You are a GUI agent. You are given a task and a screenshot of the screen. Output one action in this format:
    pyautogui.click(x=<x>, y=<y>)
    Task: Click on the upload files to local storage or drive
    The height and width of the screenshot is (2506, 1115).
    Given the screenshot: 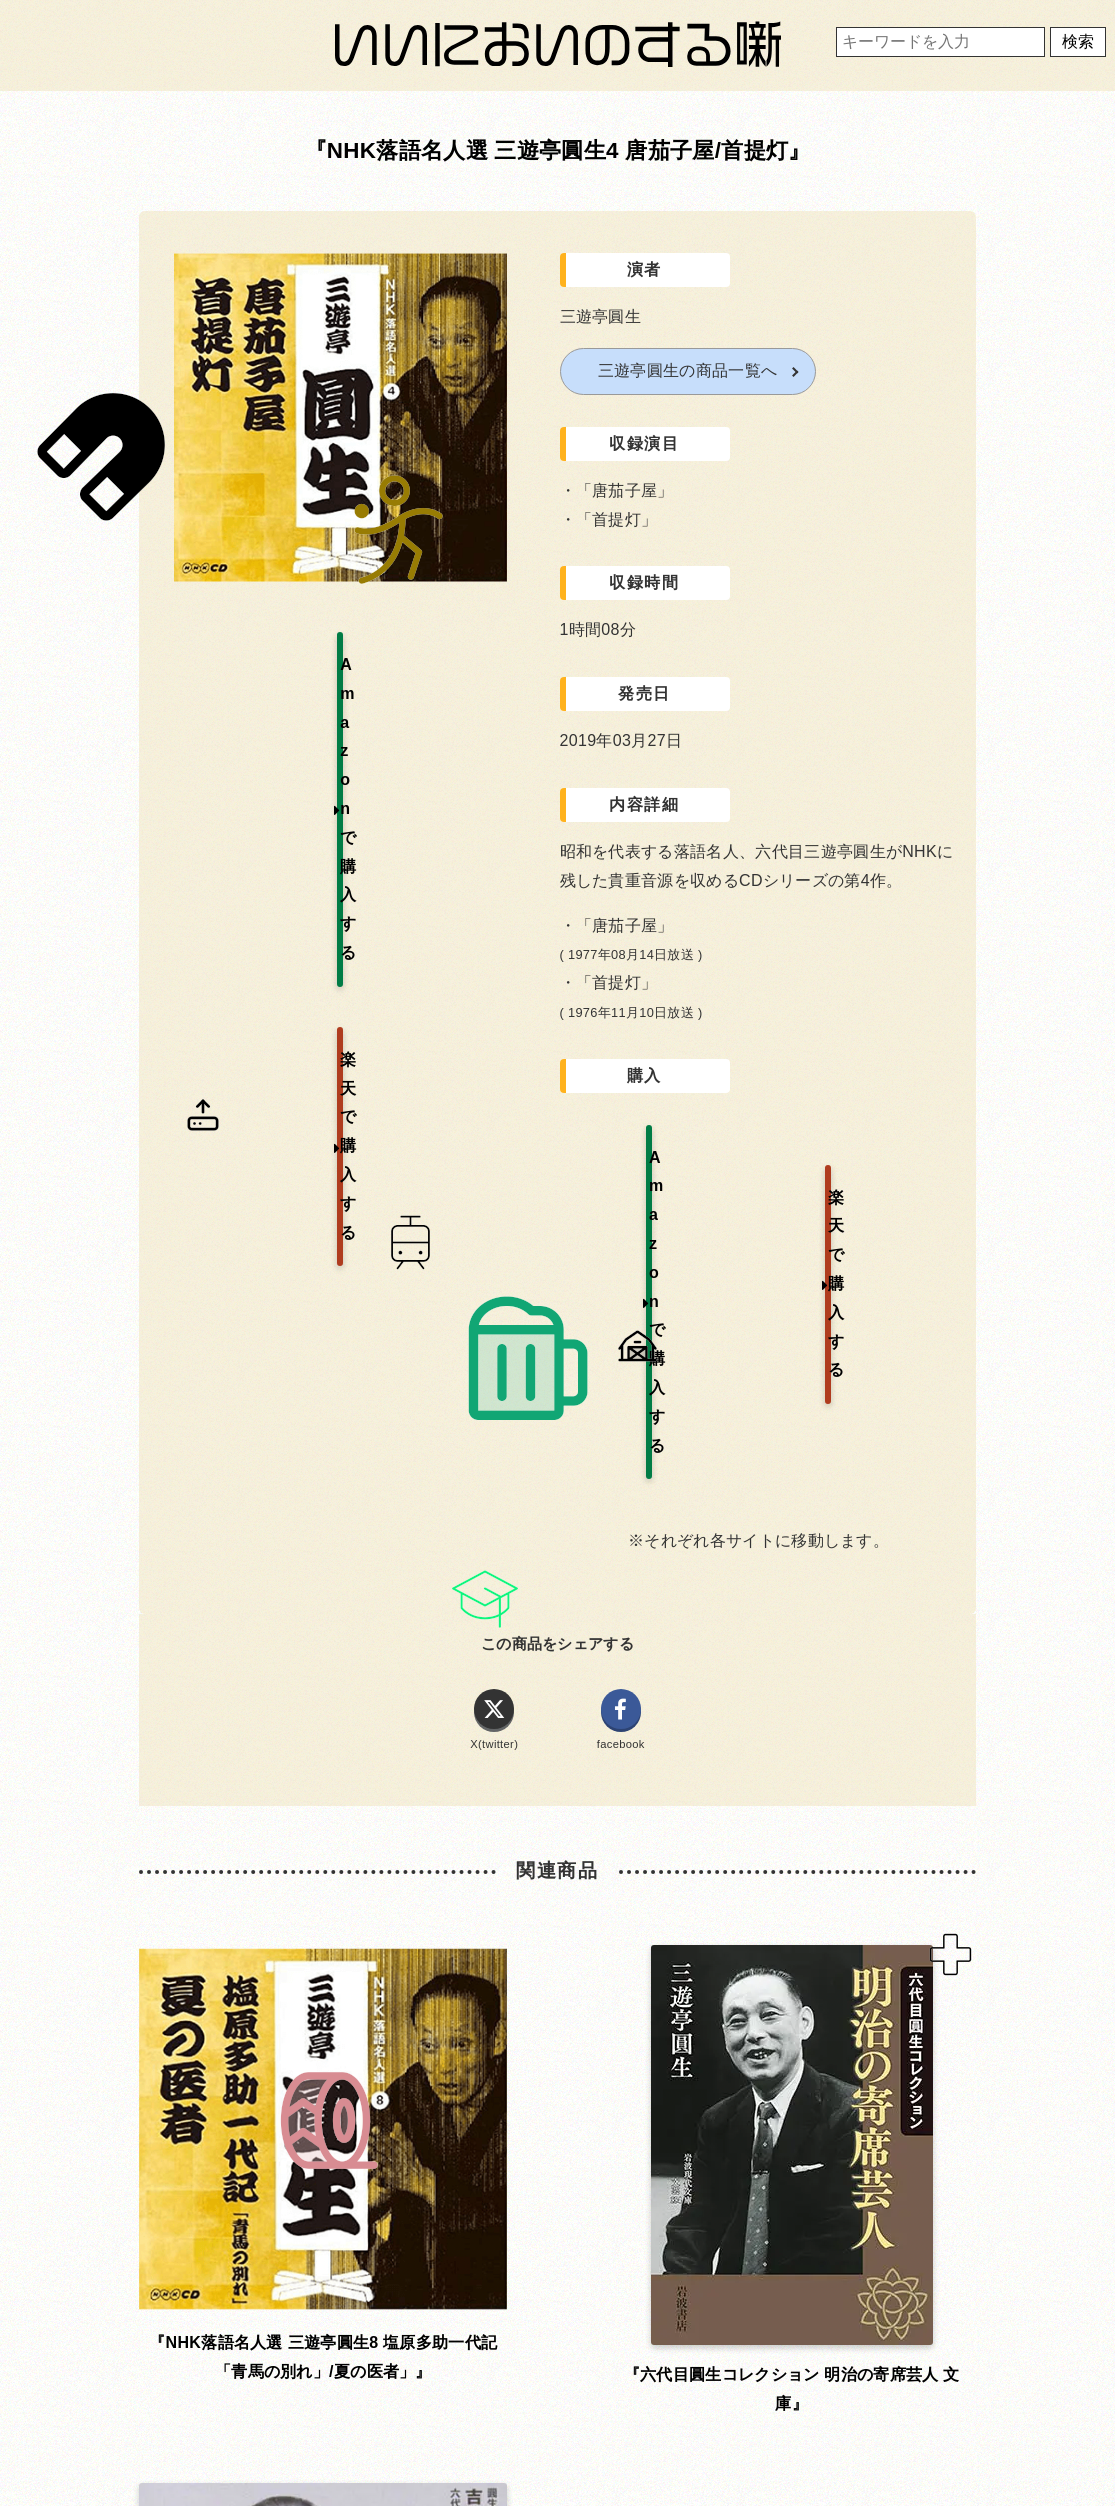 What is the action you would take?
    pyautogui.click(x=203, y=1115)
    